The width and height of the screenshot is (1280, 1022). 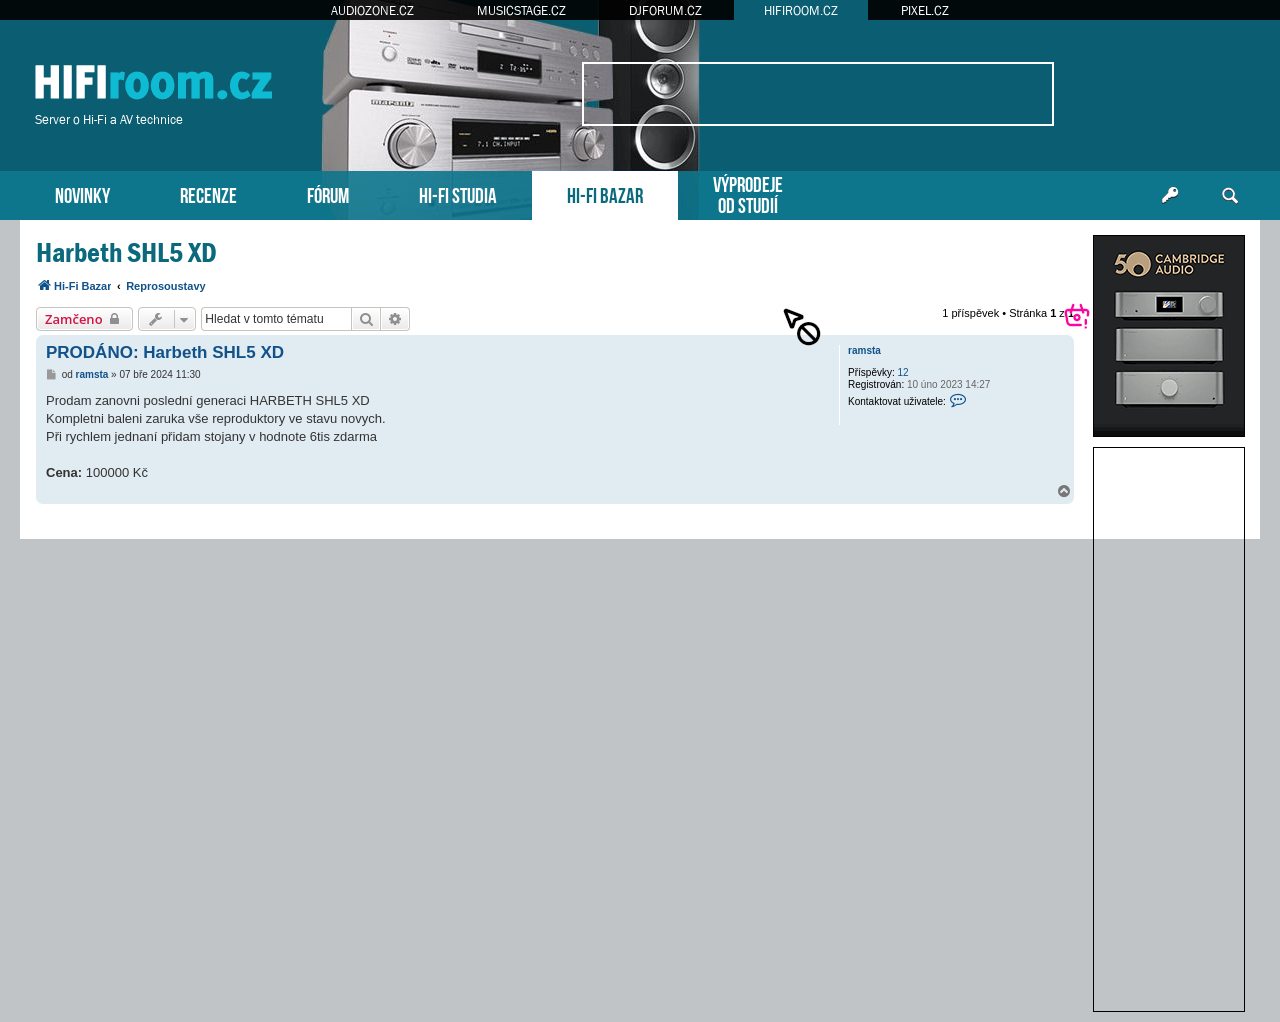 I want to click on cursor interaction disabled, so click(x=802, y=327).